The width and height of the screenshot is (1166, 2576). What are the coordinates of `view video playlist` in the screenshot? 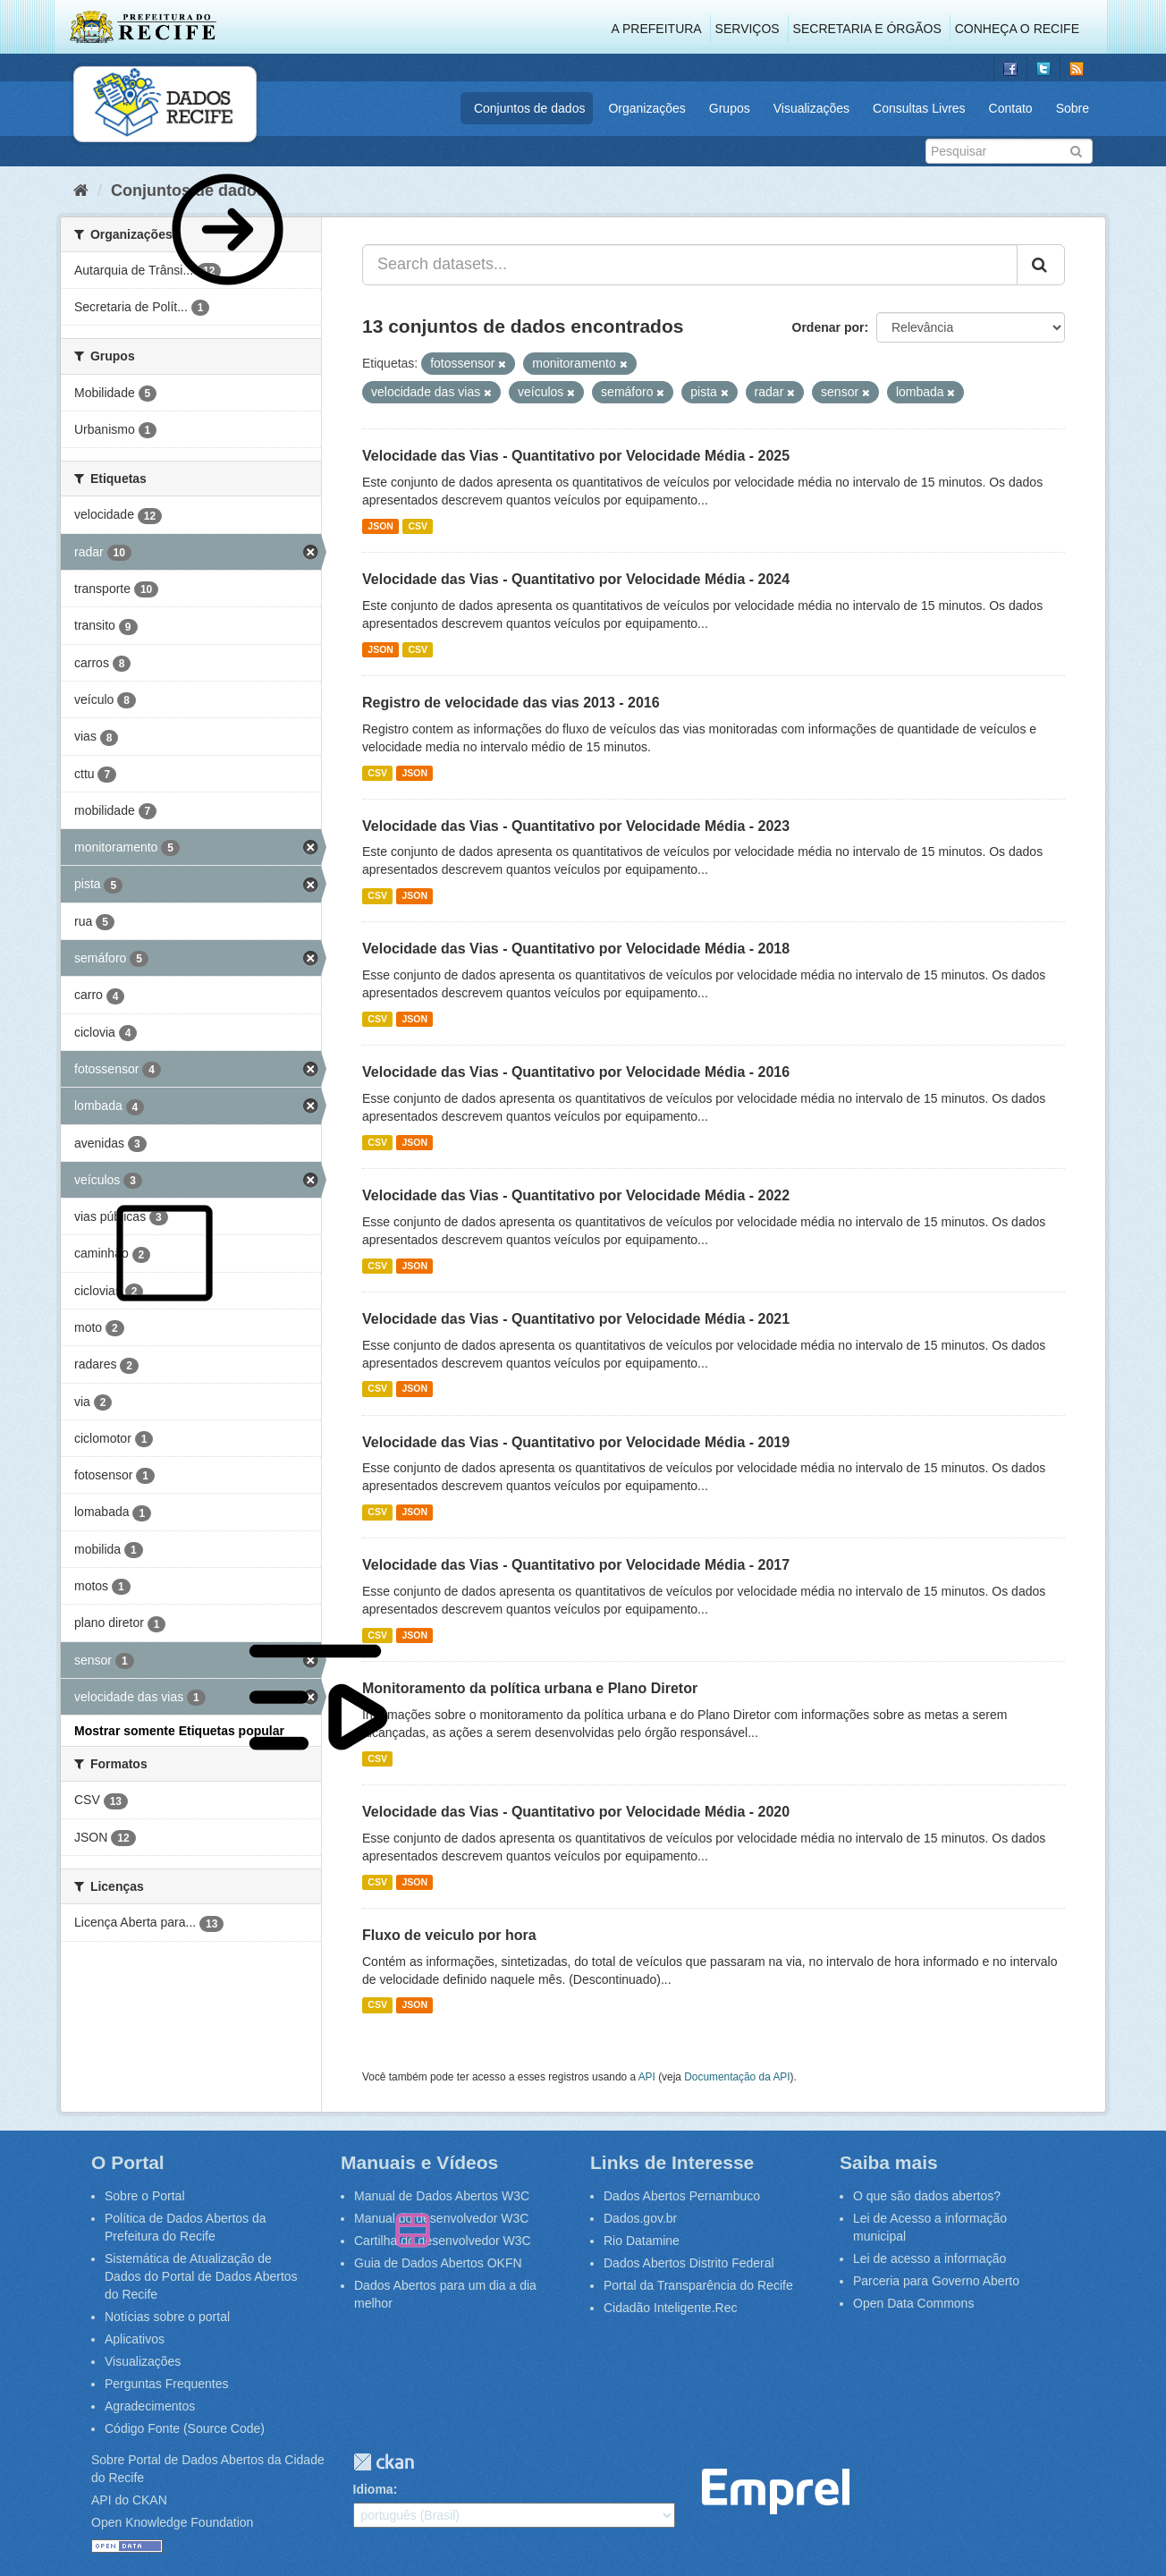 It's located at (315, 1697).